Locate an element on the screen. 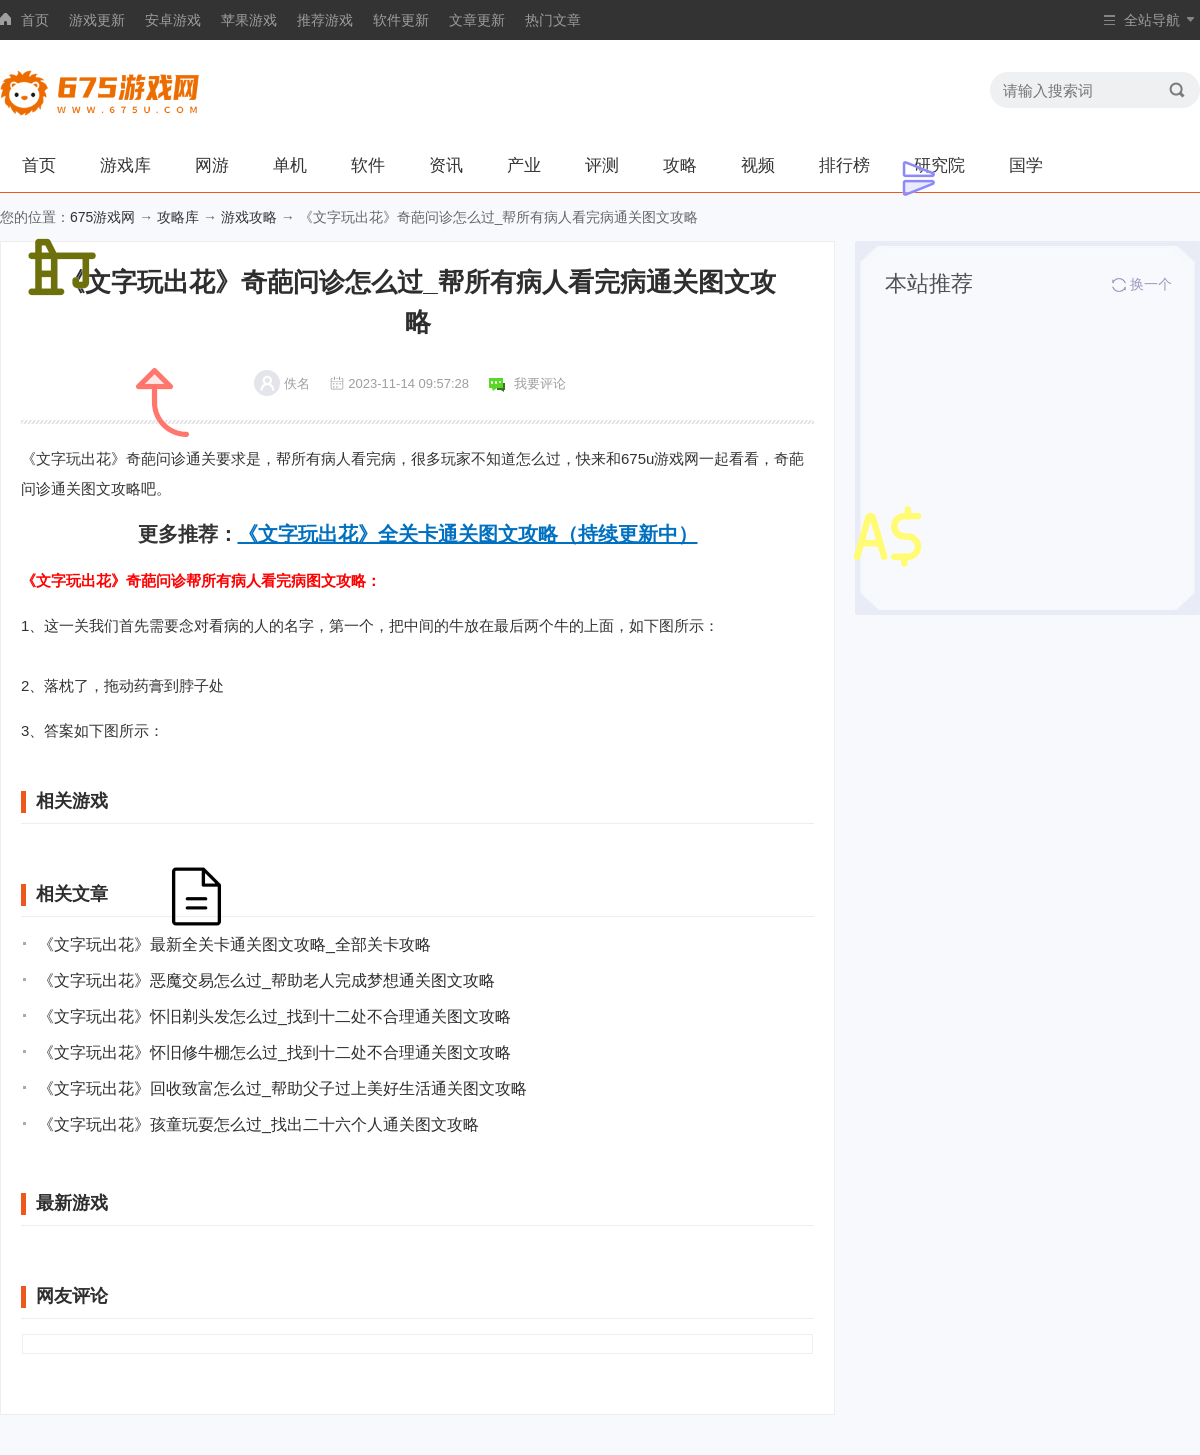 This screenshot has height=1455, width=1200. go back and up in navigation is located at coordinates (162, 402).